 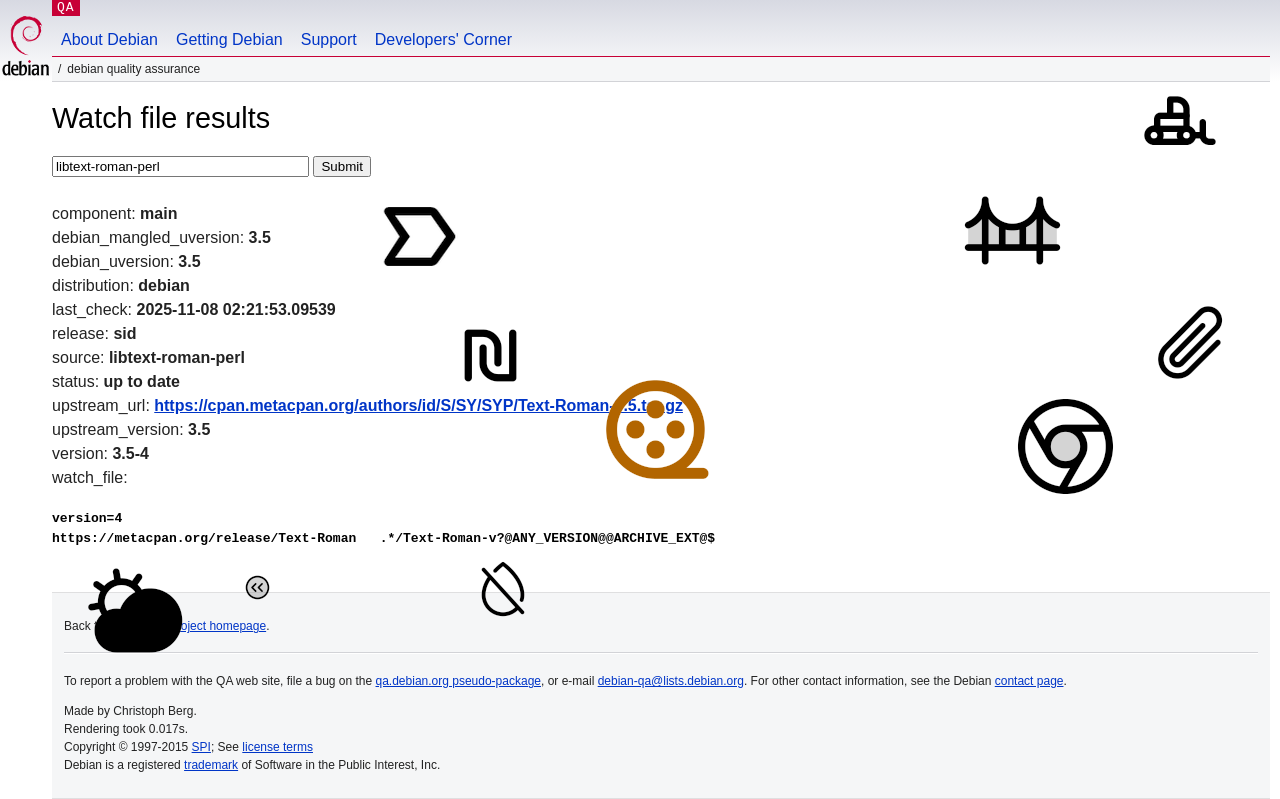 I want to click on disable water or liquid detection, so click(x=503, y=591).